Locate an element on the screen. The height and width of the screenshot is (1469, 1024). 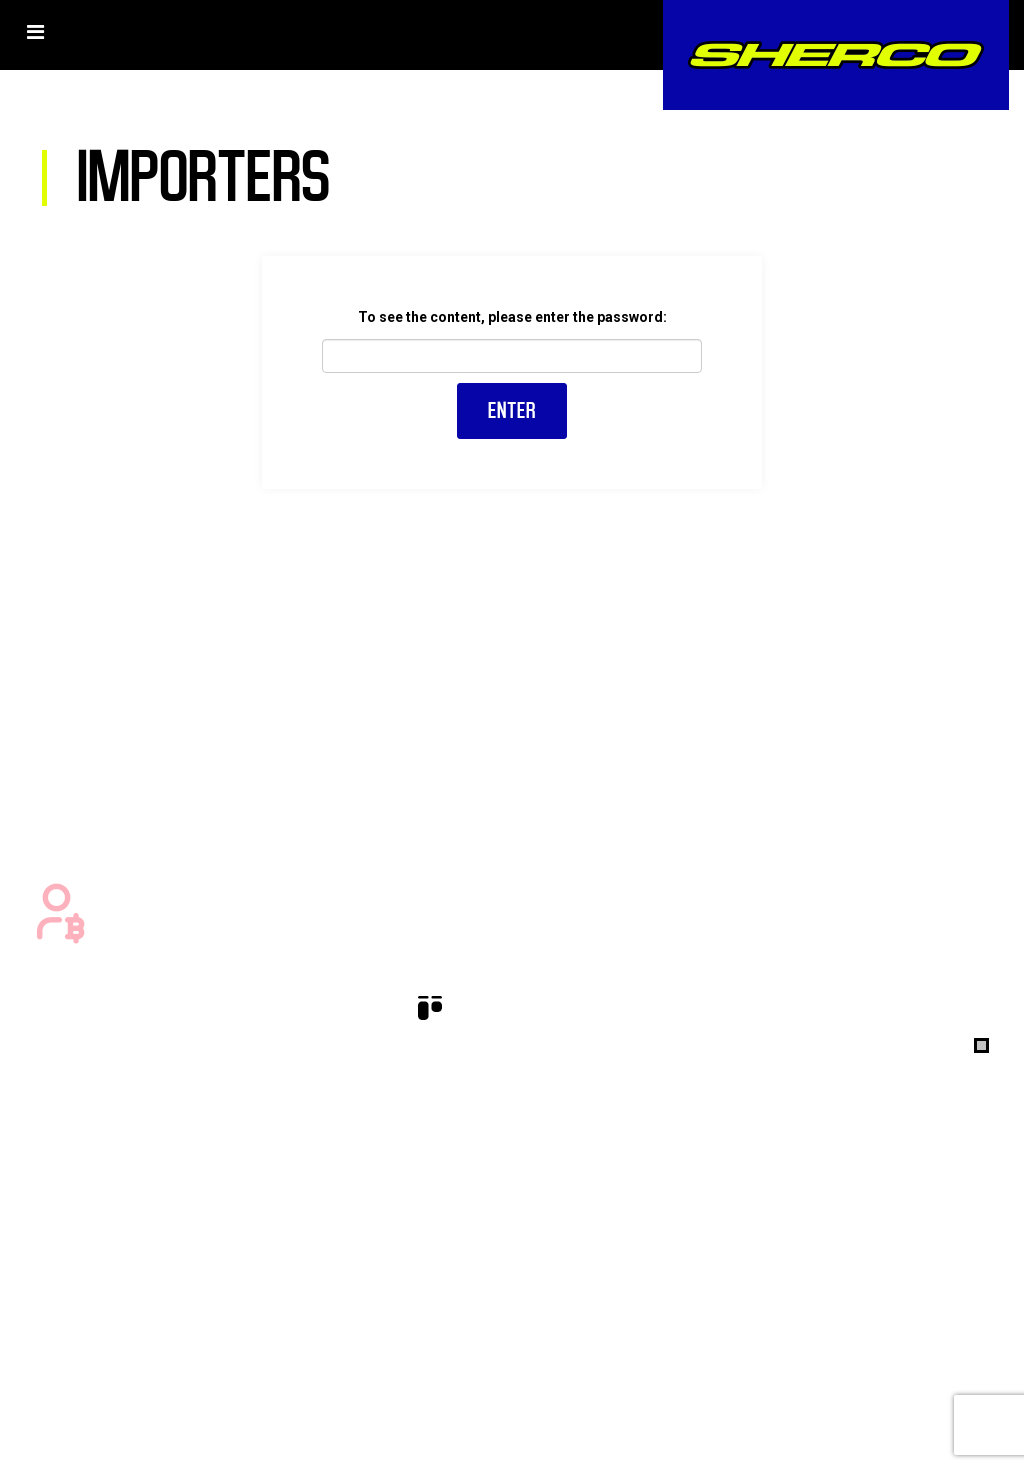
switch to kanban board view is located at coordinates (430, 1008).